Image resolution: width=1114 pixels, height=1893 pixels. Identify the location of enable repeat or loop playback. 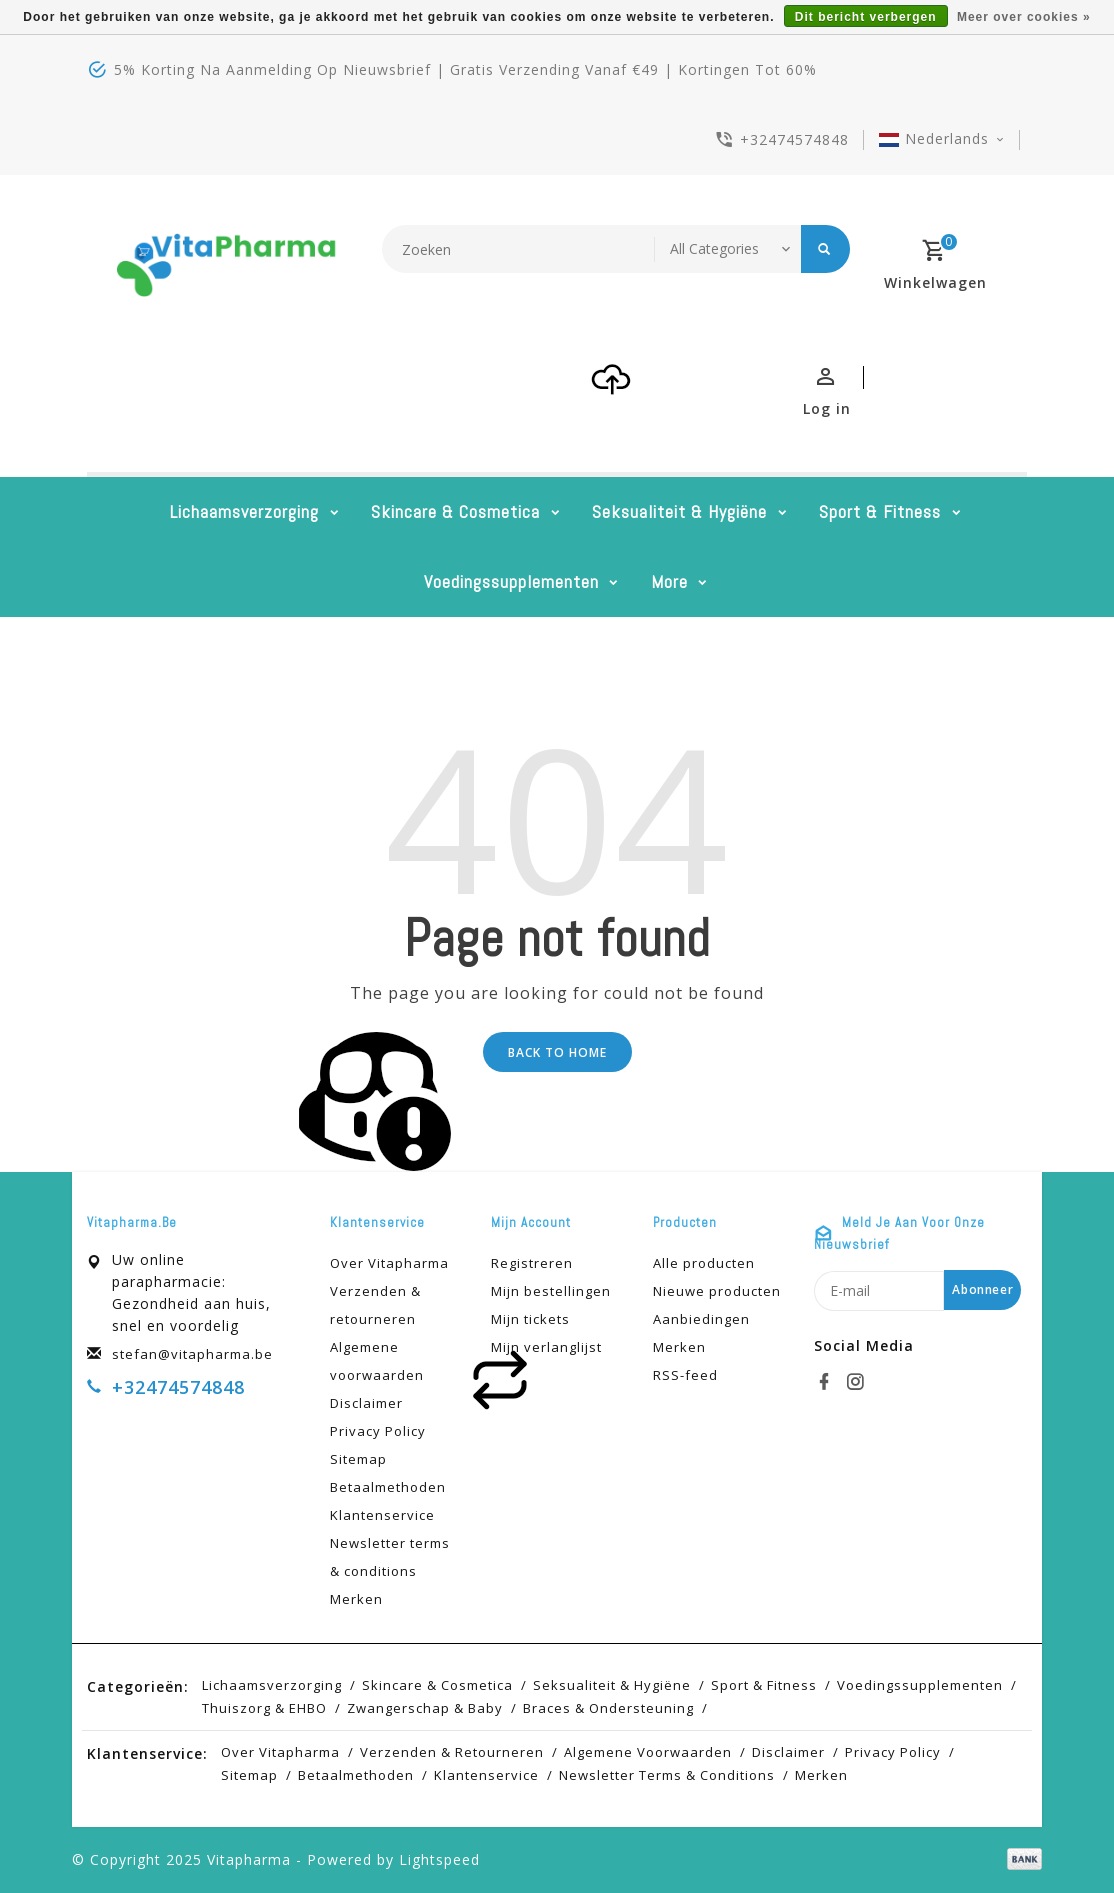
(500, 1380).